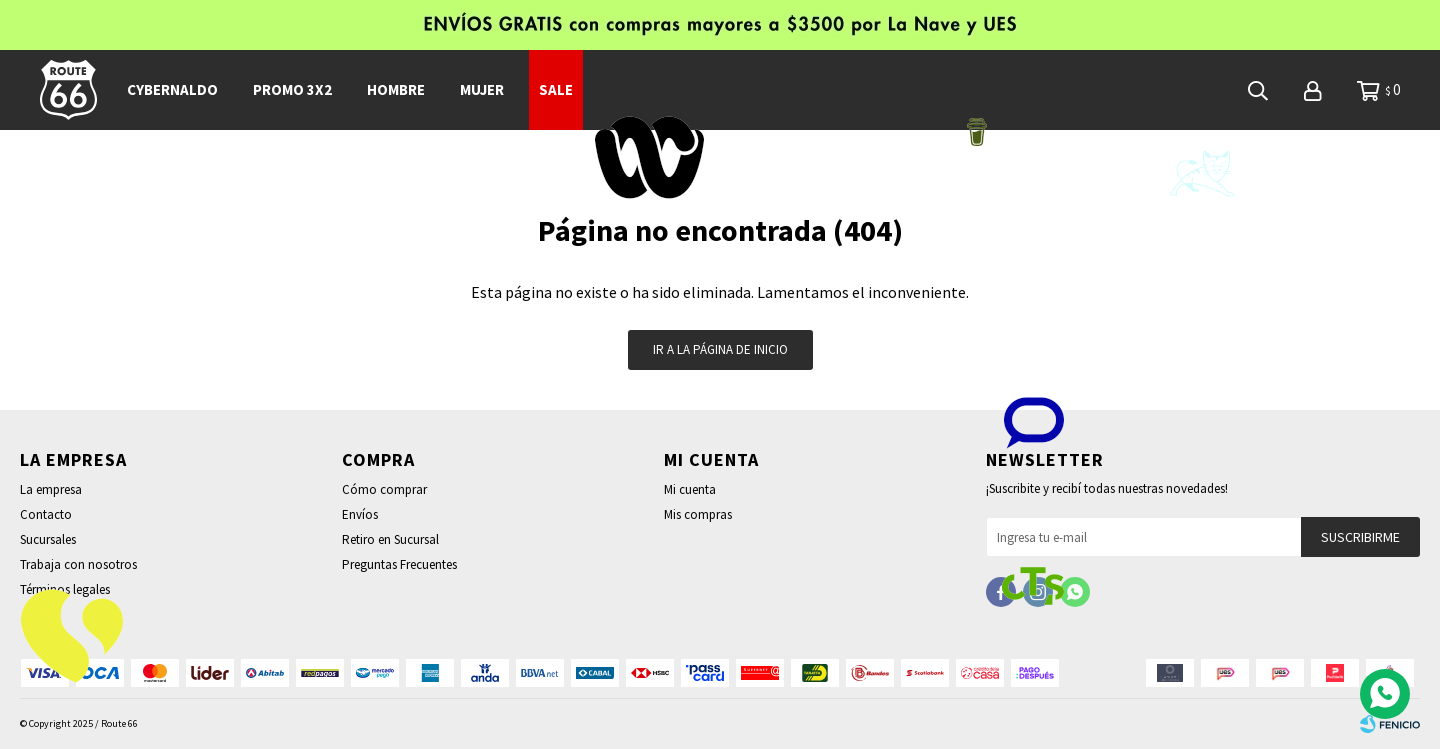 Image resolution: width=1440 pixels, height=749 pixels. Describe the element at coordinates (72, 636) in the screenshot. I see `visit the Soriana website or app` at that location.